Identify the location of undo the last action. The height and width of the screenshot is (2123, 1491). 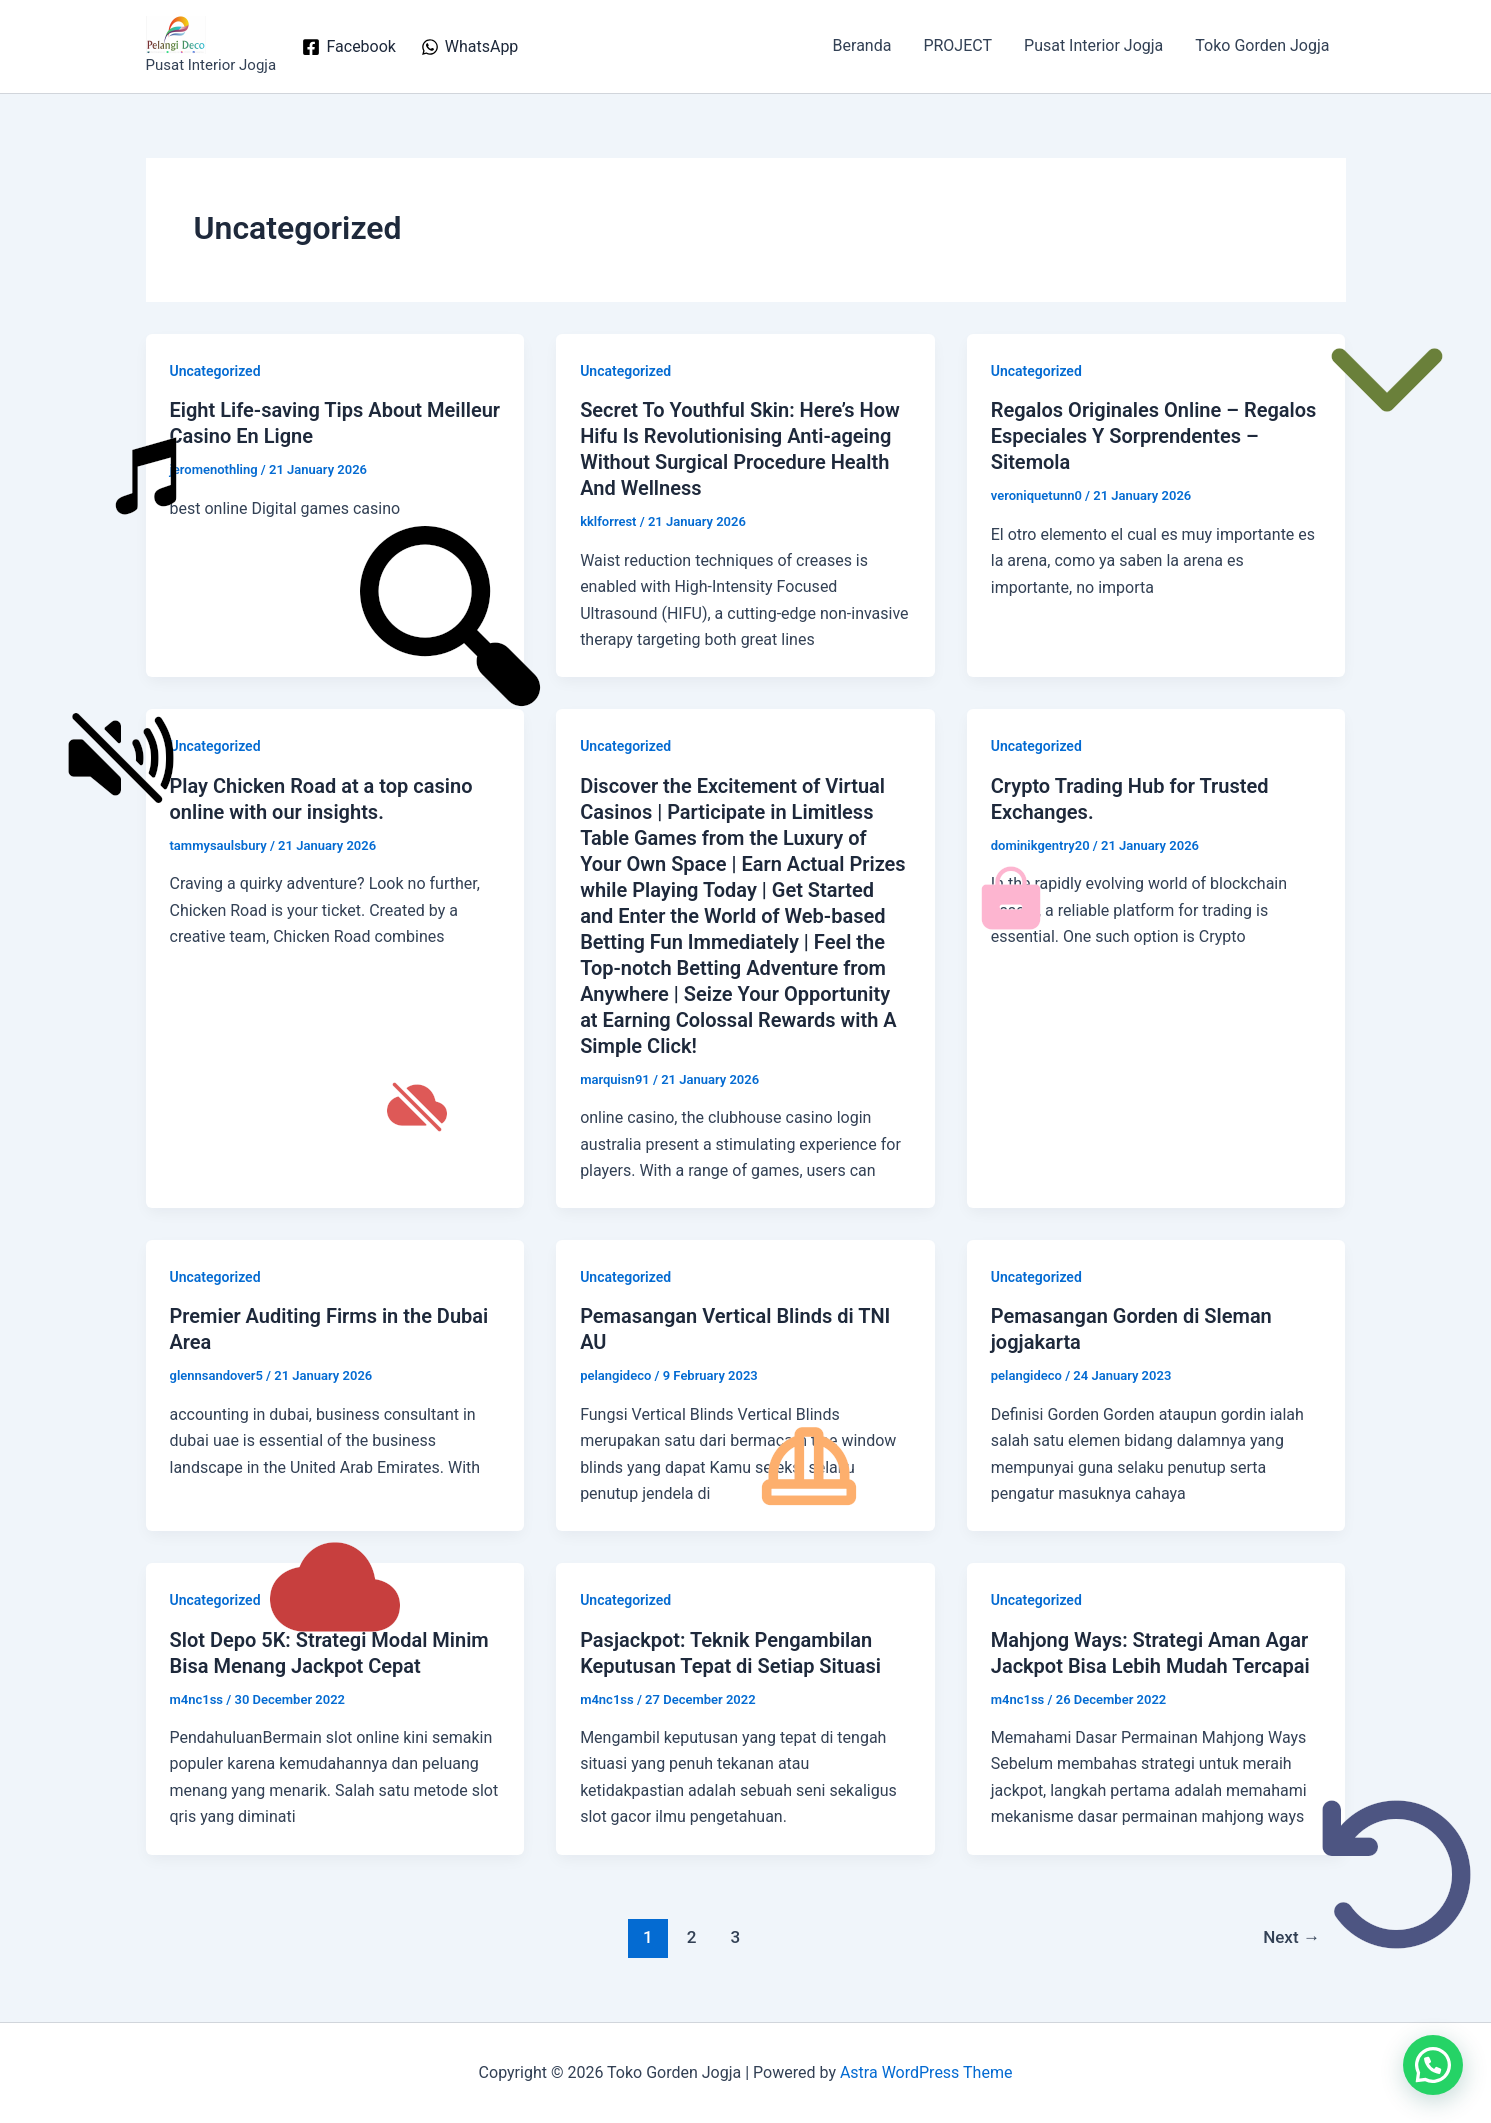
(1396, 1874).